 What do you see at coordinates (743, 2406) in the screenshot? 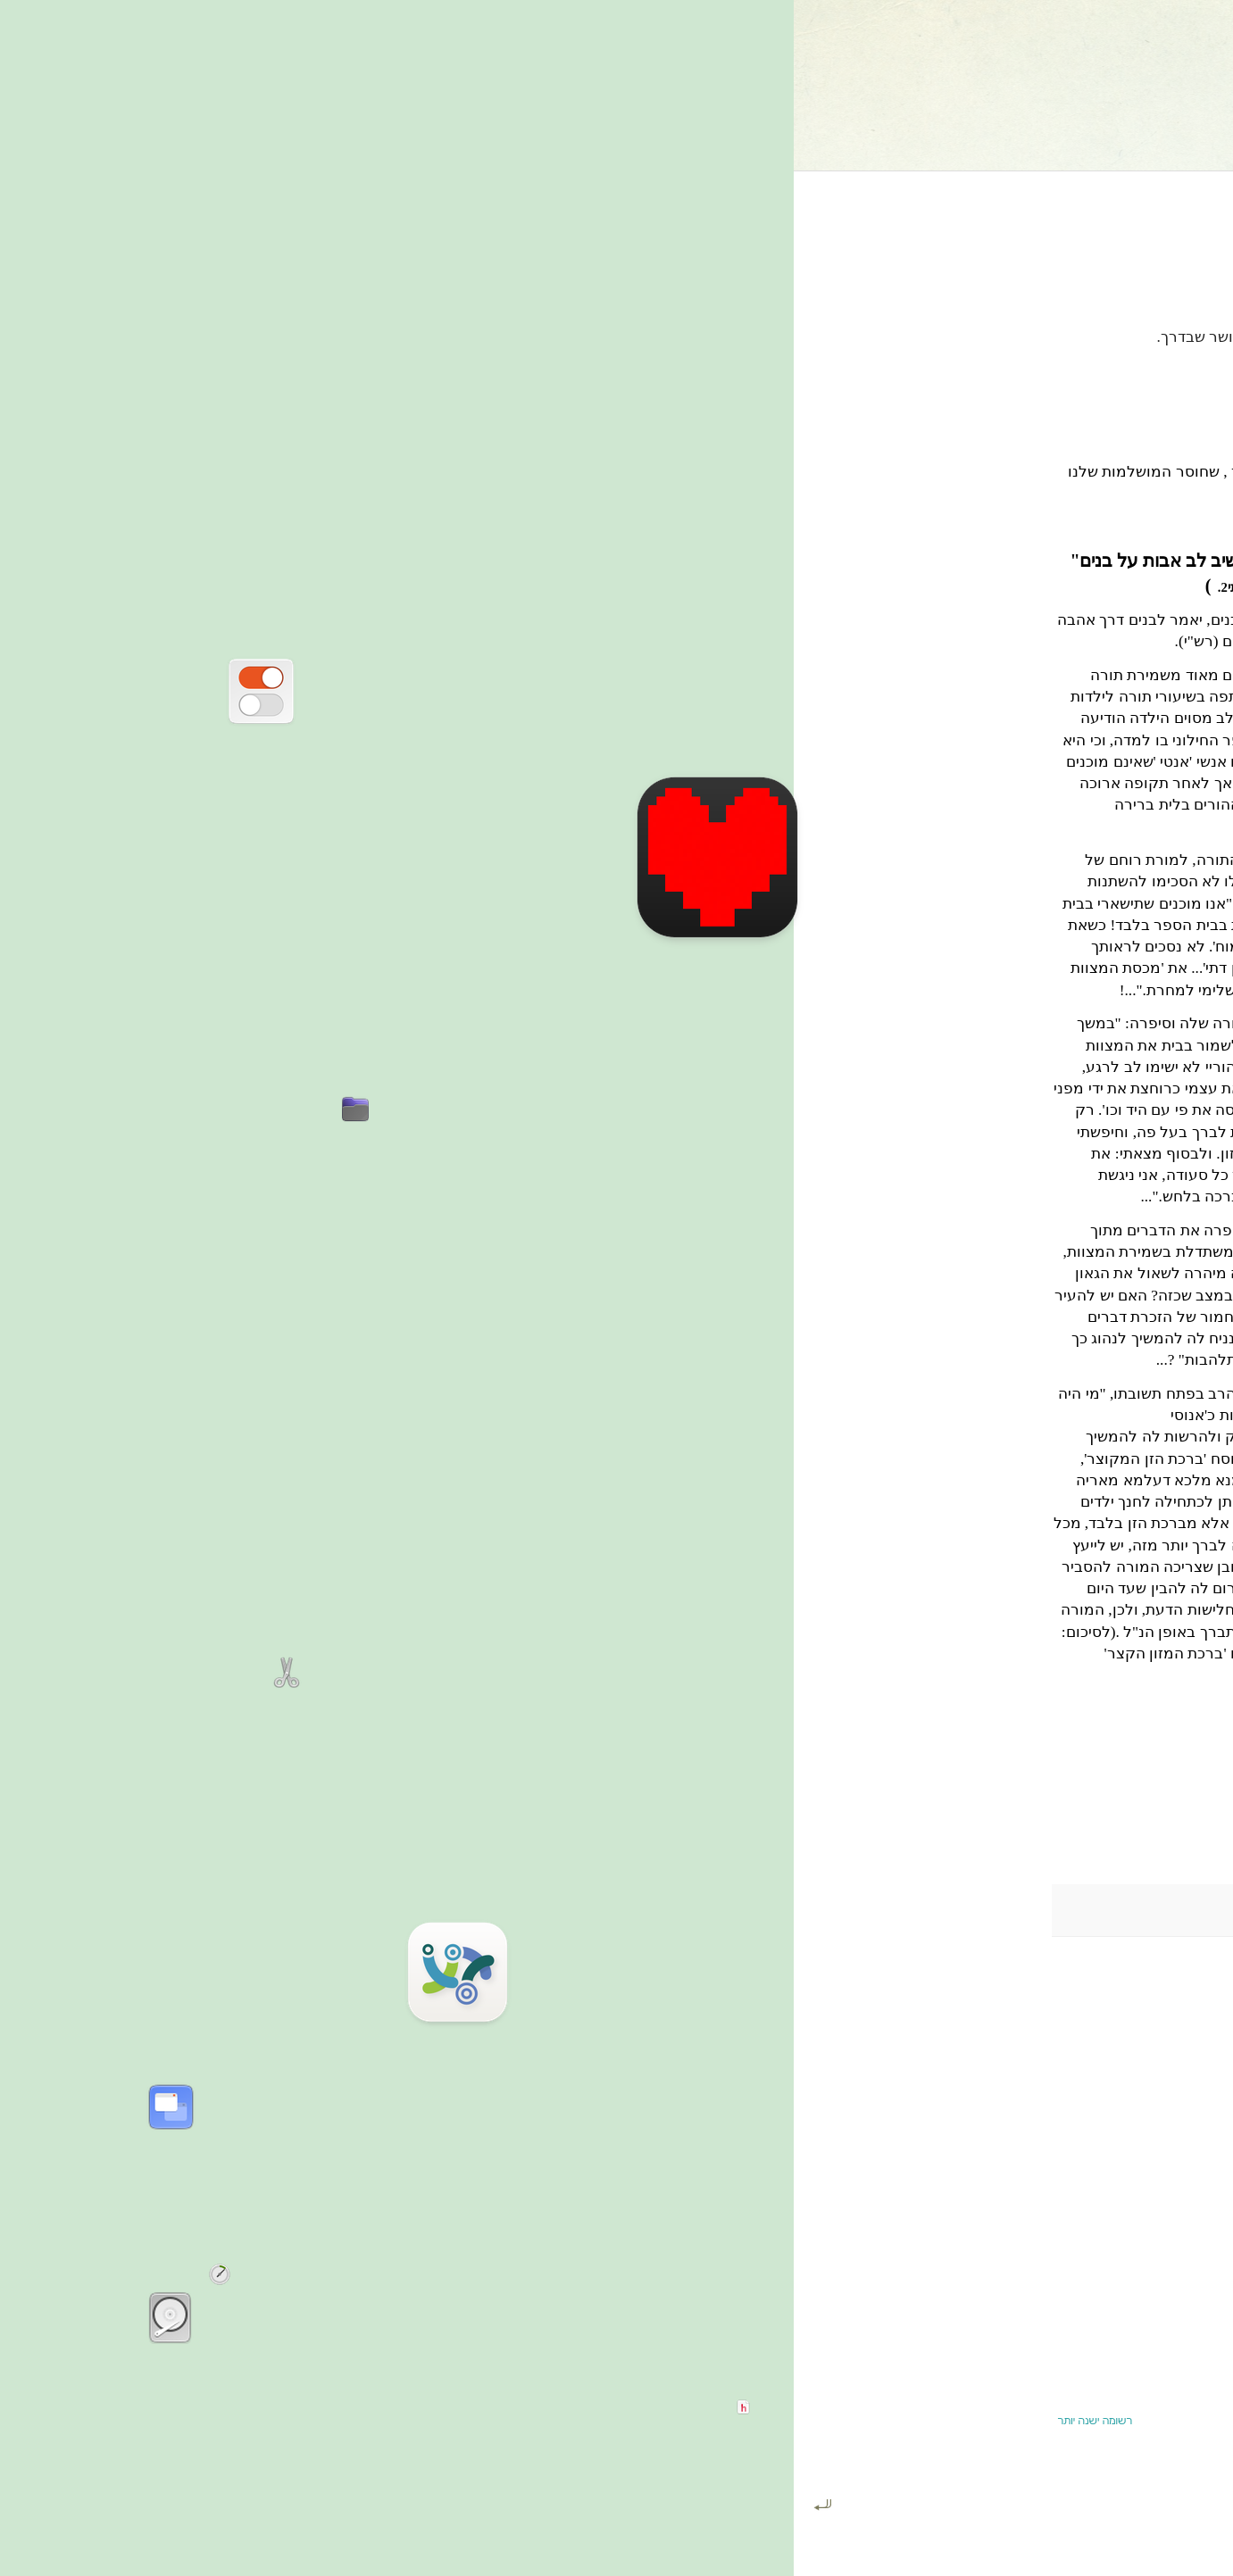
I see `c/c++ header file` at bounding box center [743, 2406].